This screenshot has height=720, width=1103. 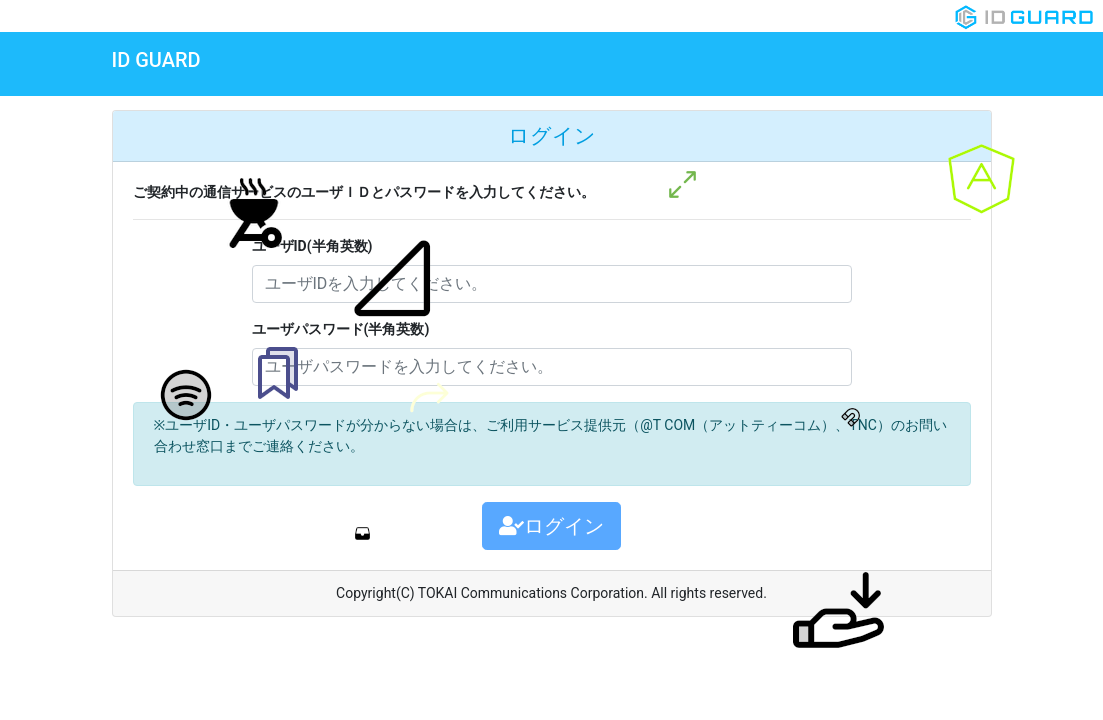 I want to click on share or forward content, so click(x=429, y=397).